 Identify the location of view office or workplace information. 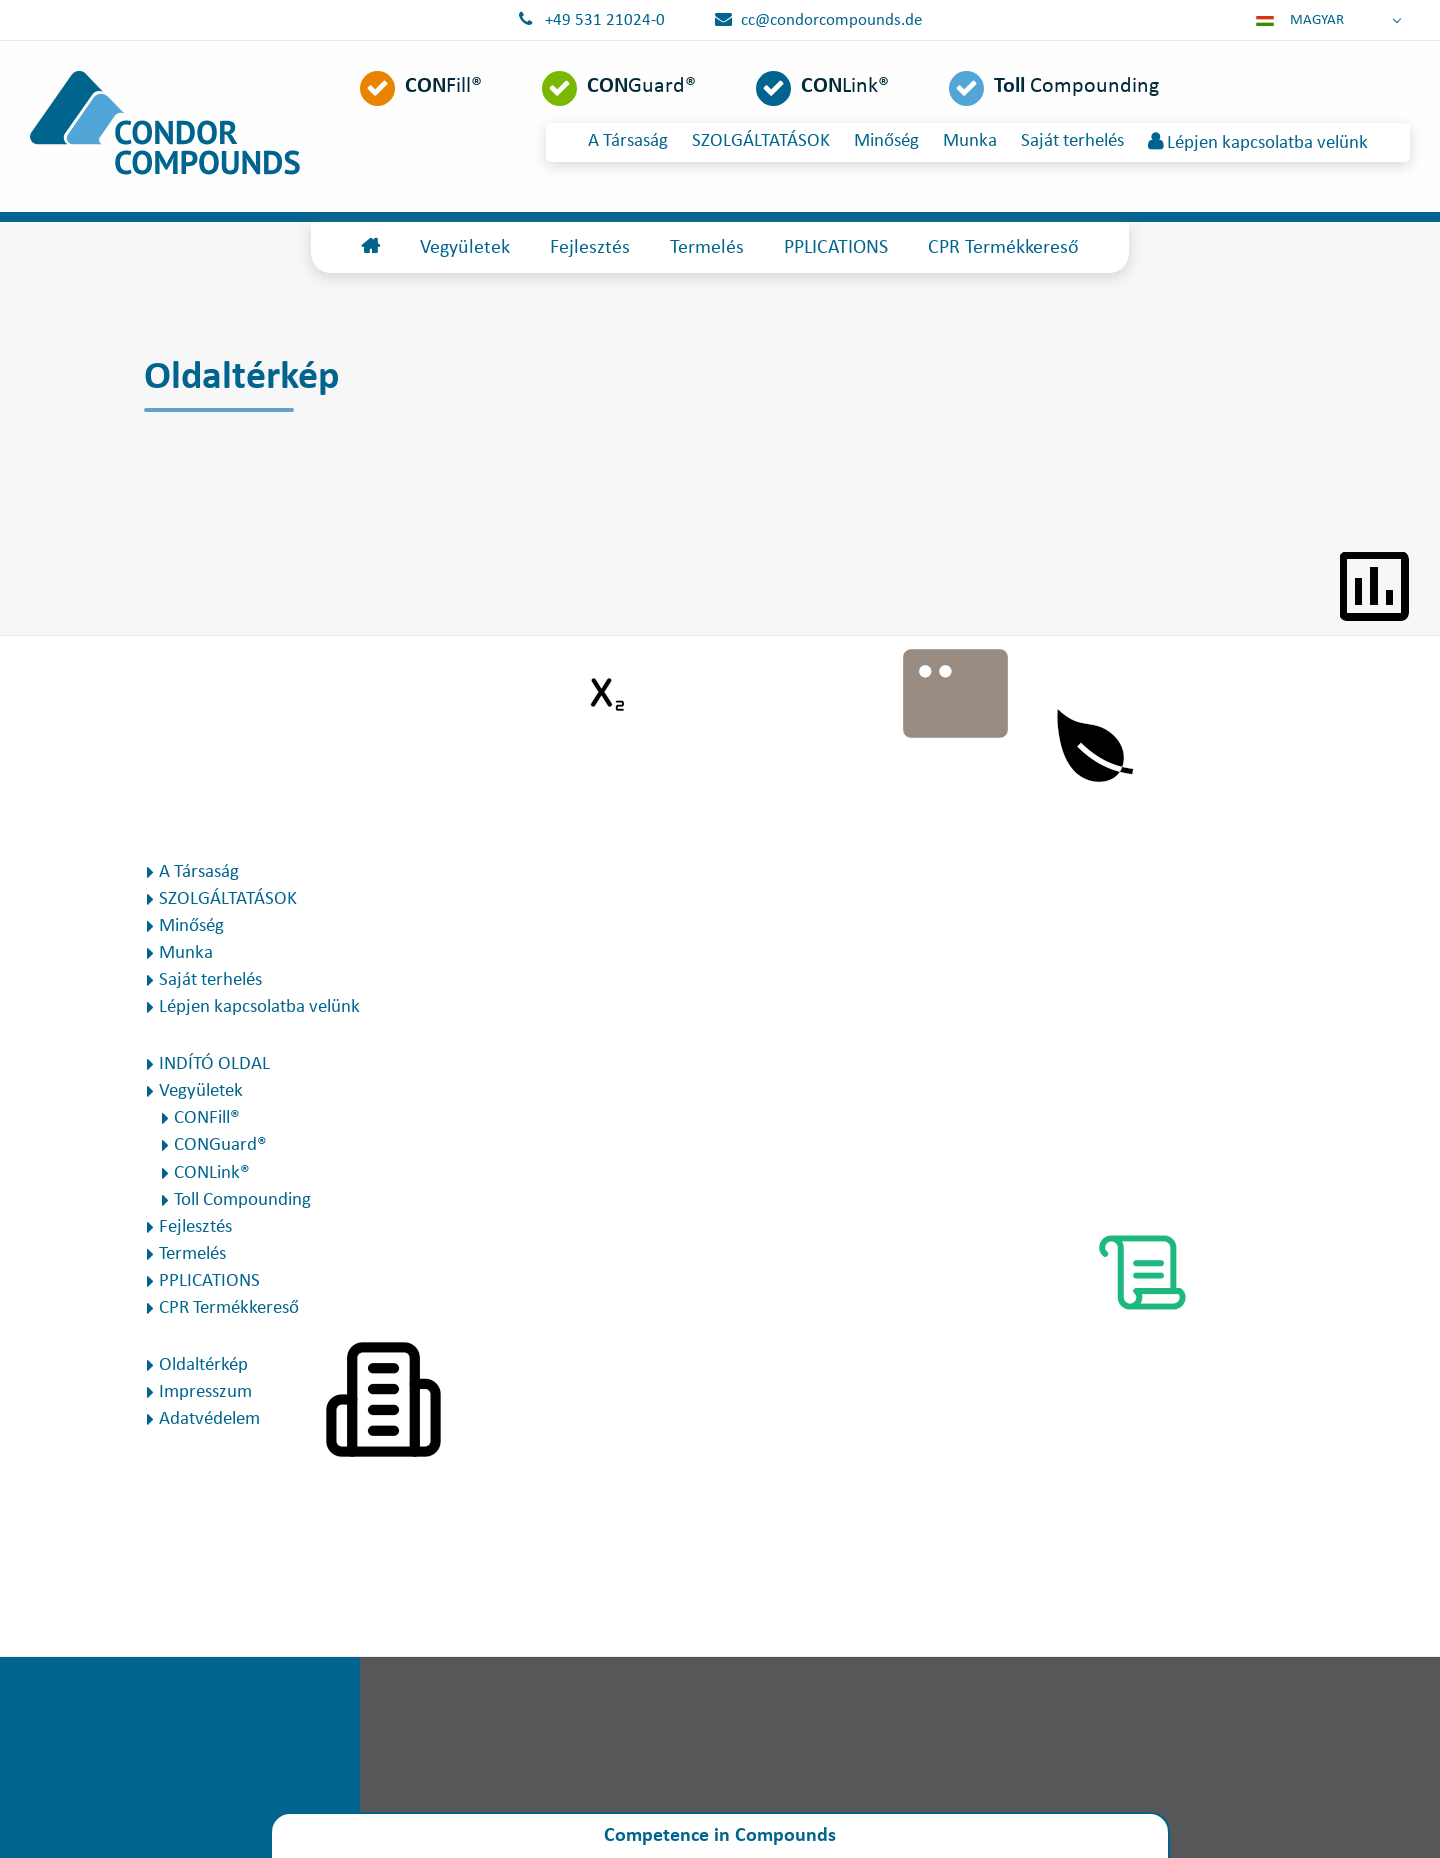
(383, 1399).